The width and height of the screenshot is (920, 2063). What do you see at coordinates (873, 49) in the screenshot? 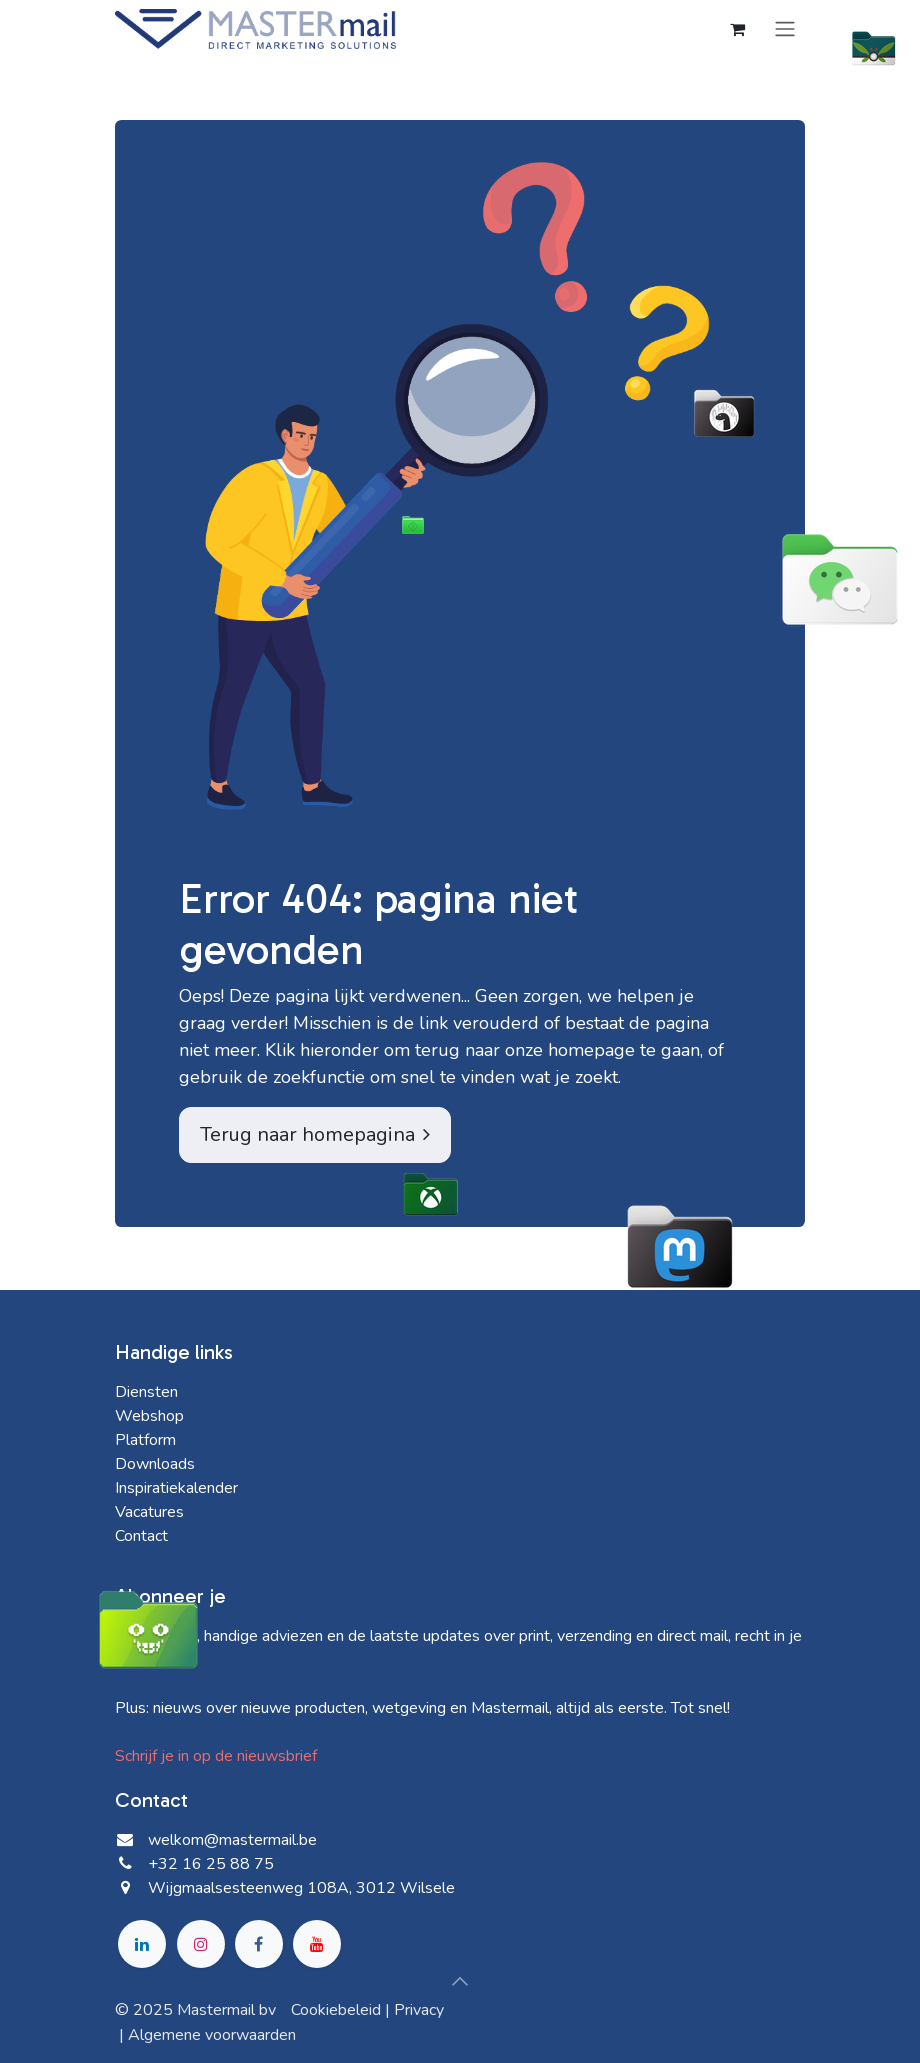
I see `open folder containing pokémon park ball game files` at bounding box center [873, 49].